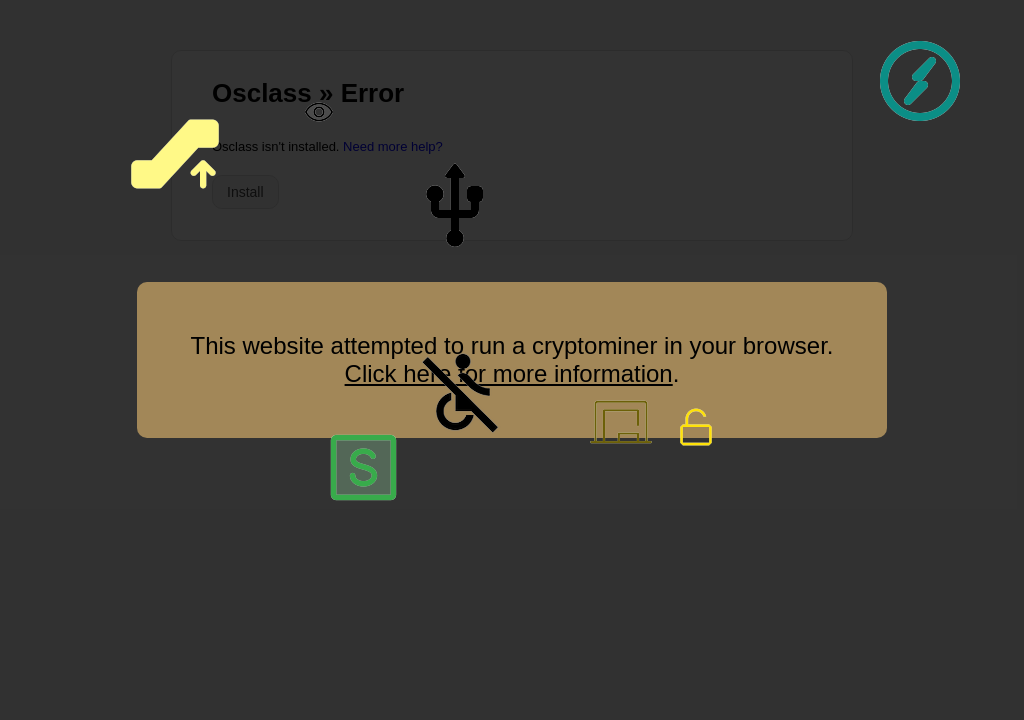  Describe the element at coordinates (621, 423) in the screenshot. I see `access whiteboard or presentation mode` at that location.